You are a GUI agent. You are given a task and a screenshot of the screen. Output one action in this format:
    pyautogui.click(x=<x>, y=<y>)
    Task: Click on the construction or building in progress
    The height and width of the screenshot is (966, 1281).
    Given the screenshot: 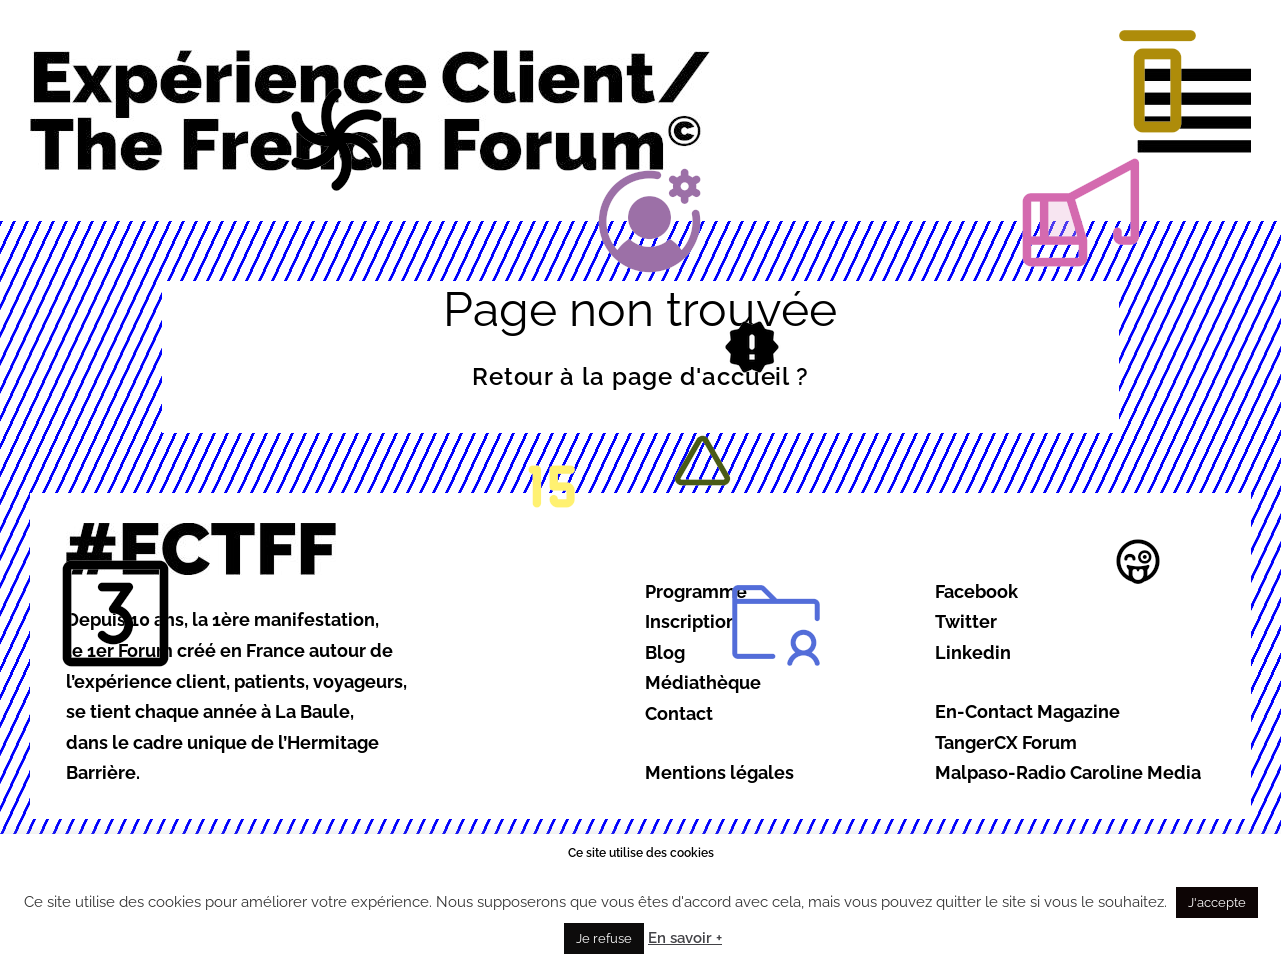 What is the action you would take?
    pyautogui.click(x=1083, y=219)
    